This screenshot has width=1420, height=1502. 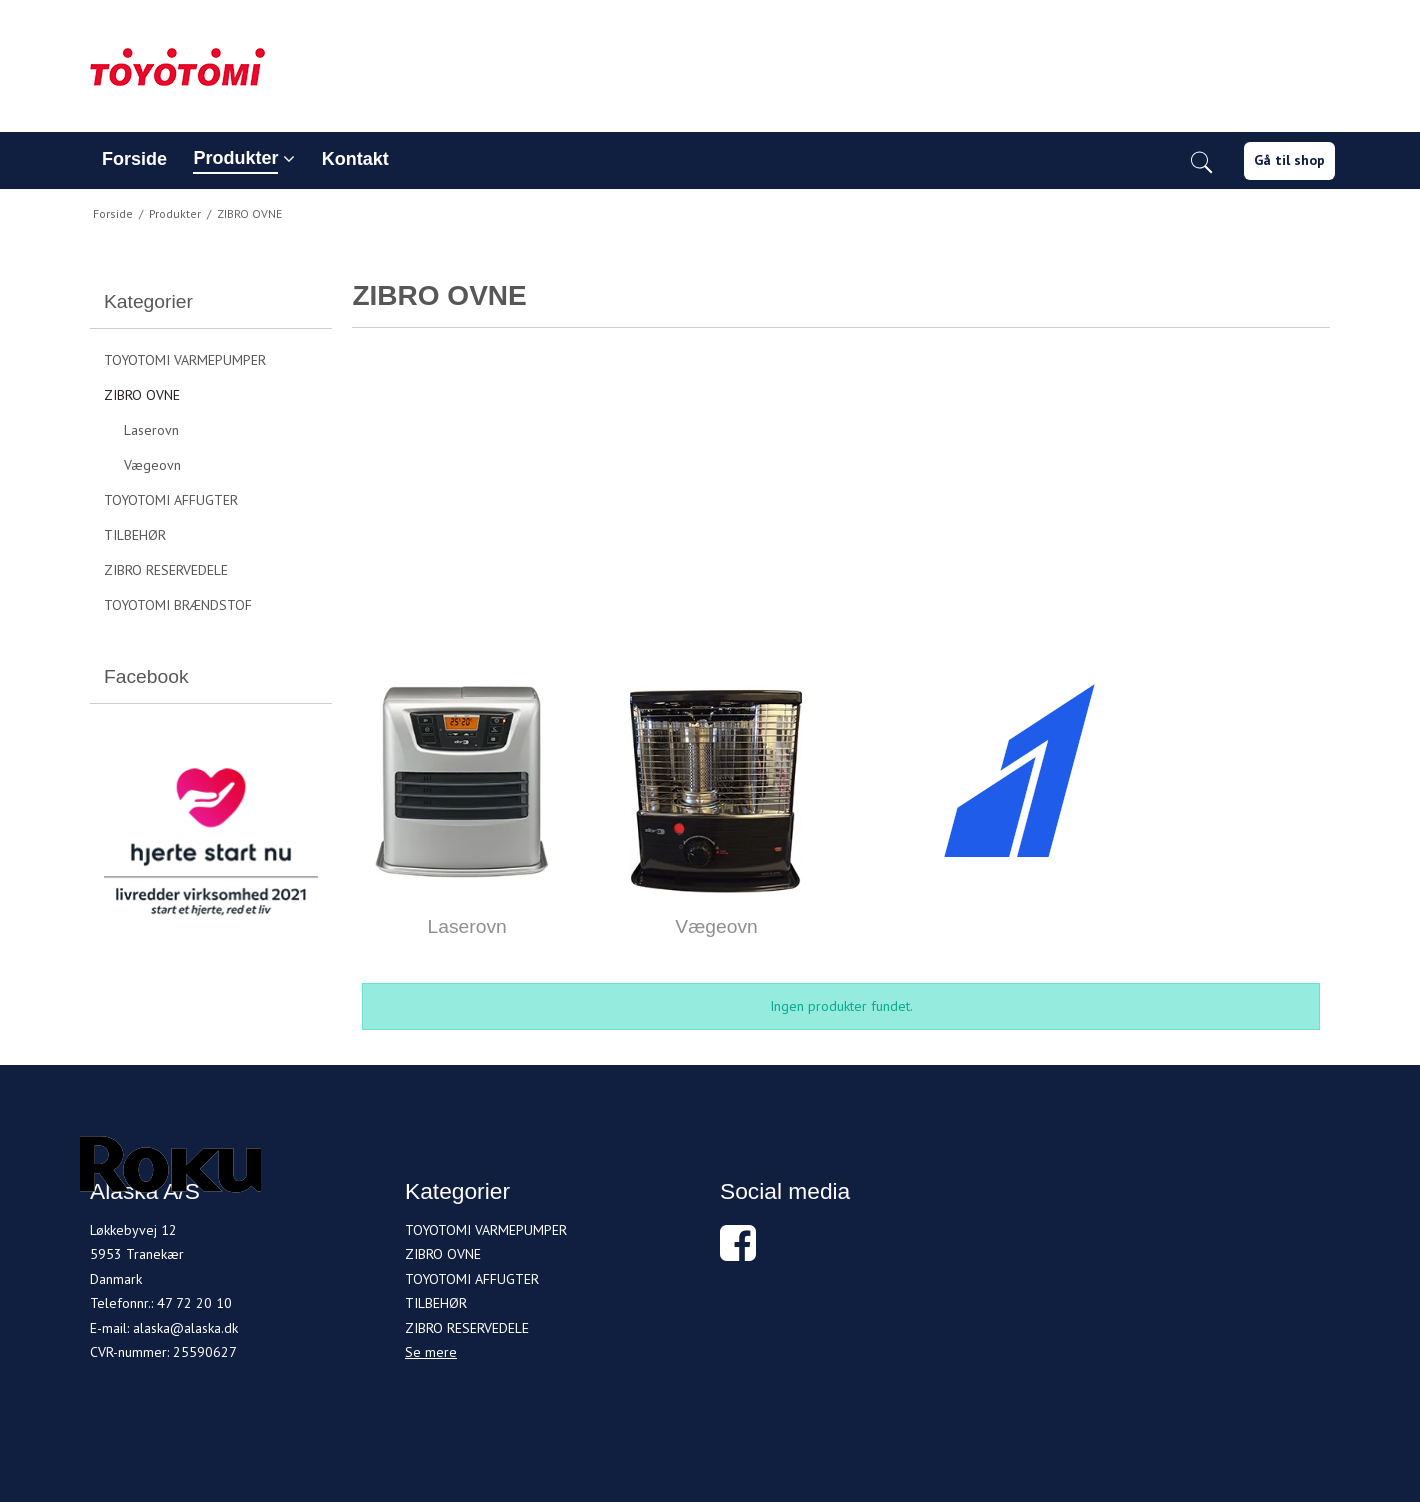 What do you see at coordinates (170, 1164) in the screenshot?
I see `open the Roku app` at bounding box center [170, 1164].